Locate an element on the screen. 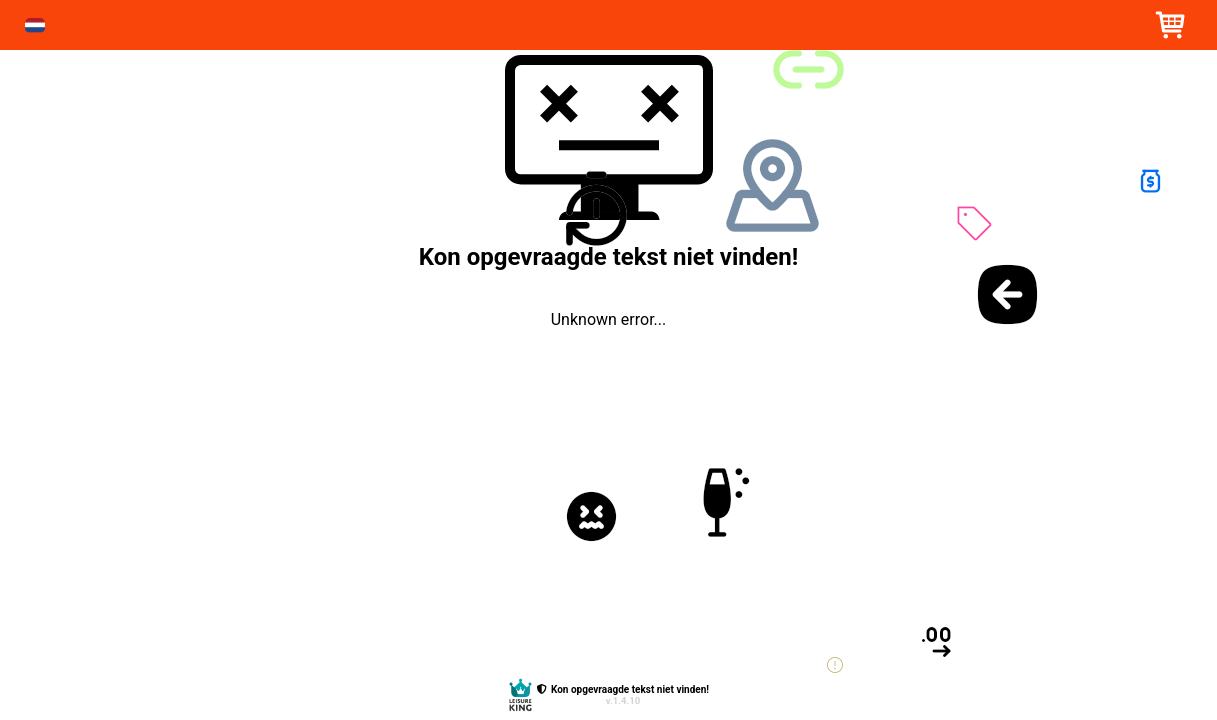  express frustration or anger reaction is located at coordinates (591, 516).